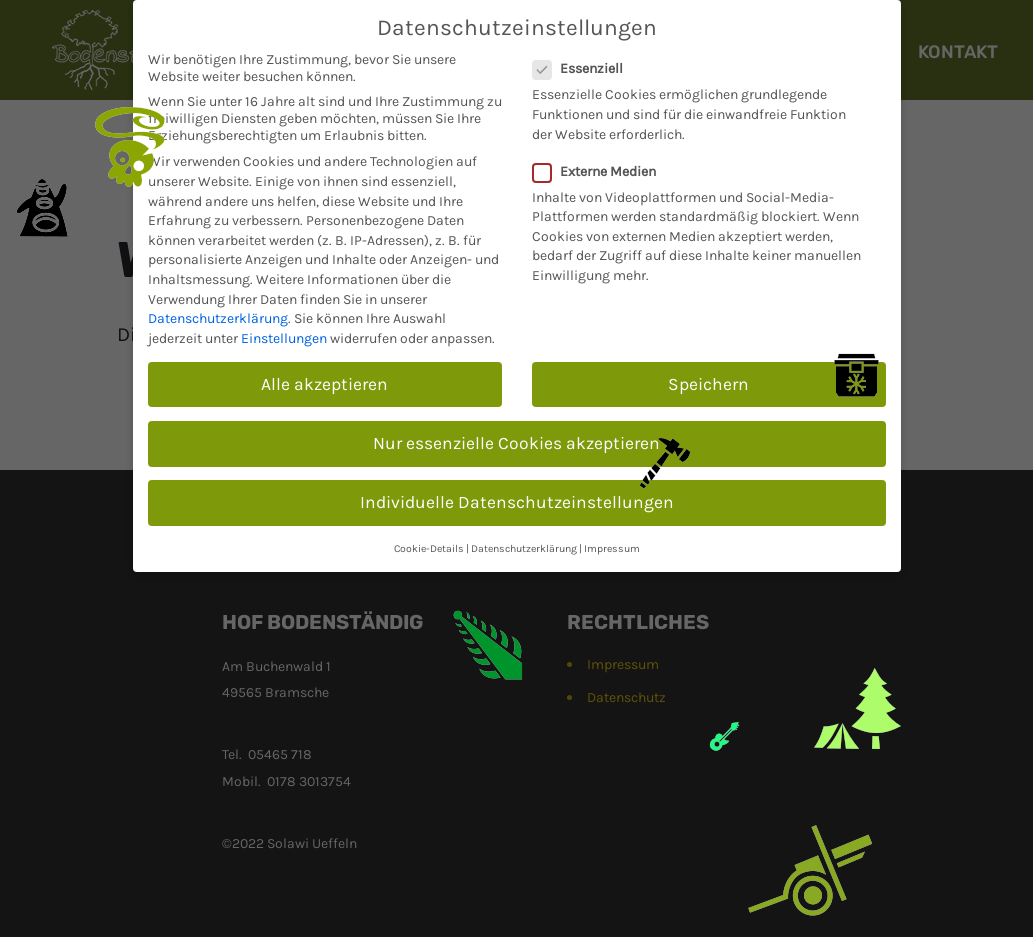 Image resolution: width=1033 pixels, height=937 pixels. Describe the element at coordinates (856, 374) in the screenshot. I see `access cooling or refrigeration settings` at that location.